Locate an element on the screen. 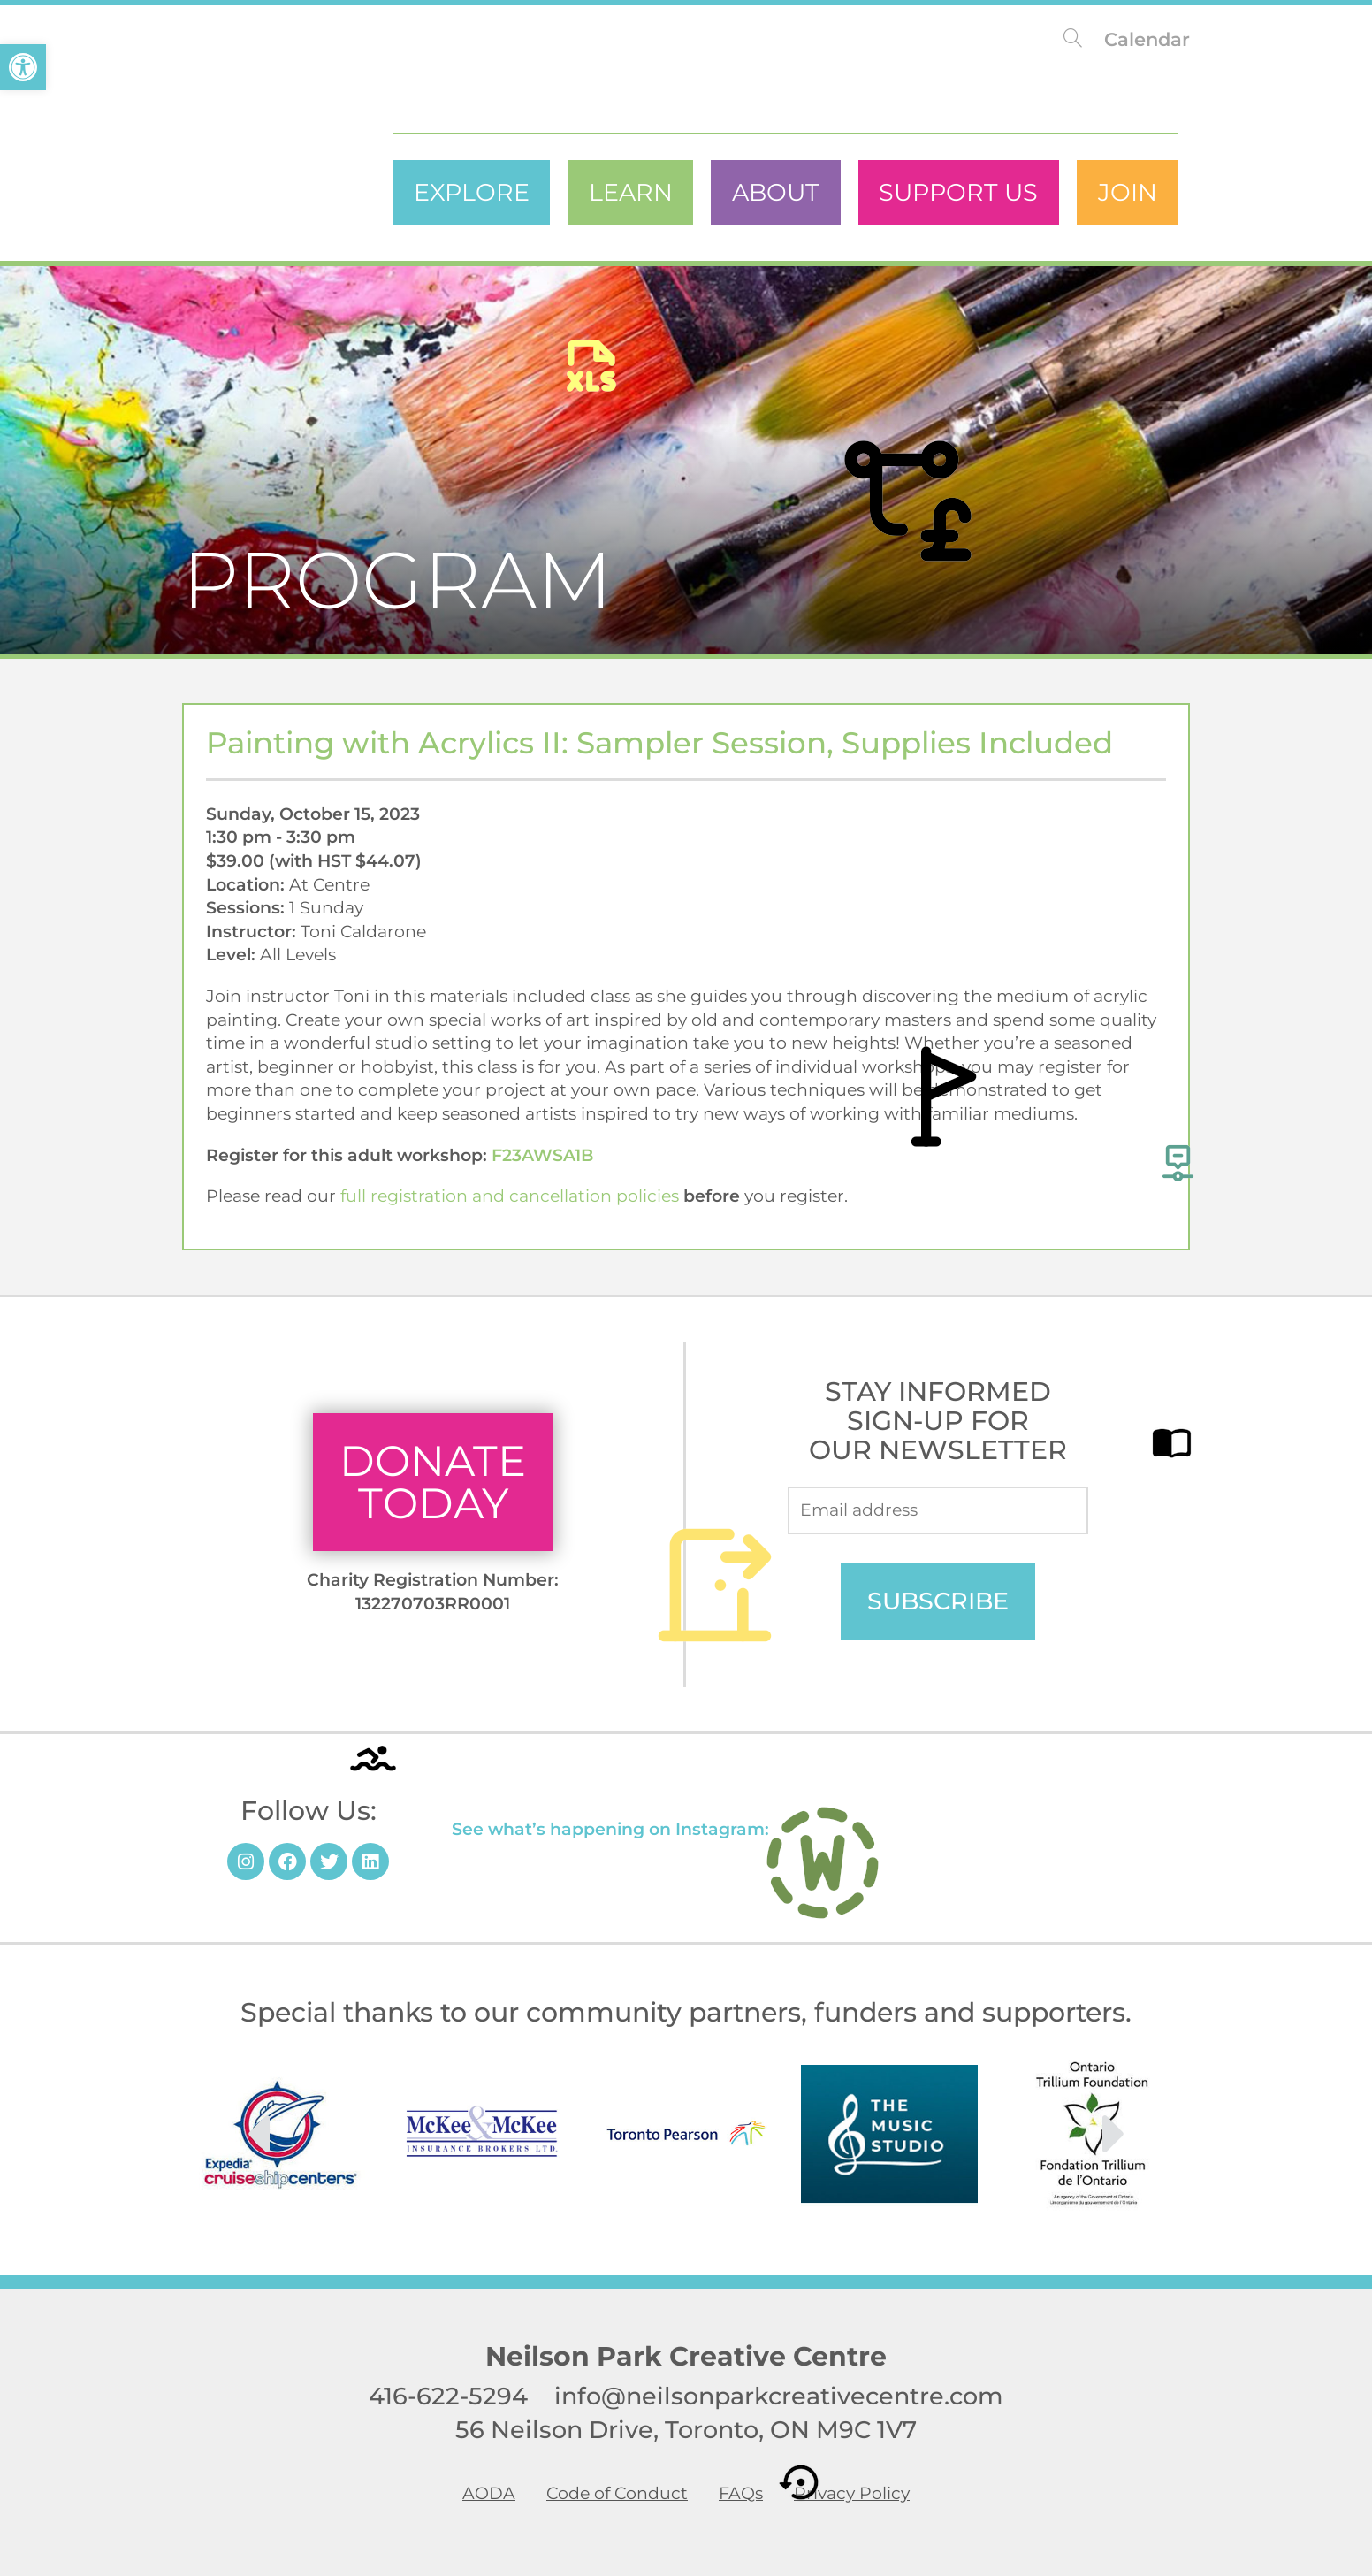 The height and width of the screenshot is (2576, 1372). access swimming or pool activities is located at coordinates (373, 1757).